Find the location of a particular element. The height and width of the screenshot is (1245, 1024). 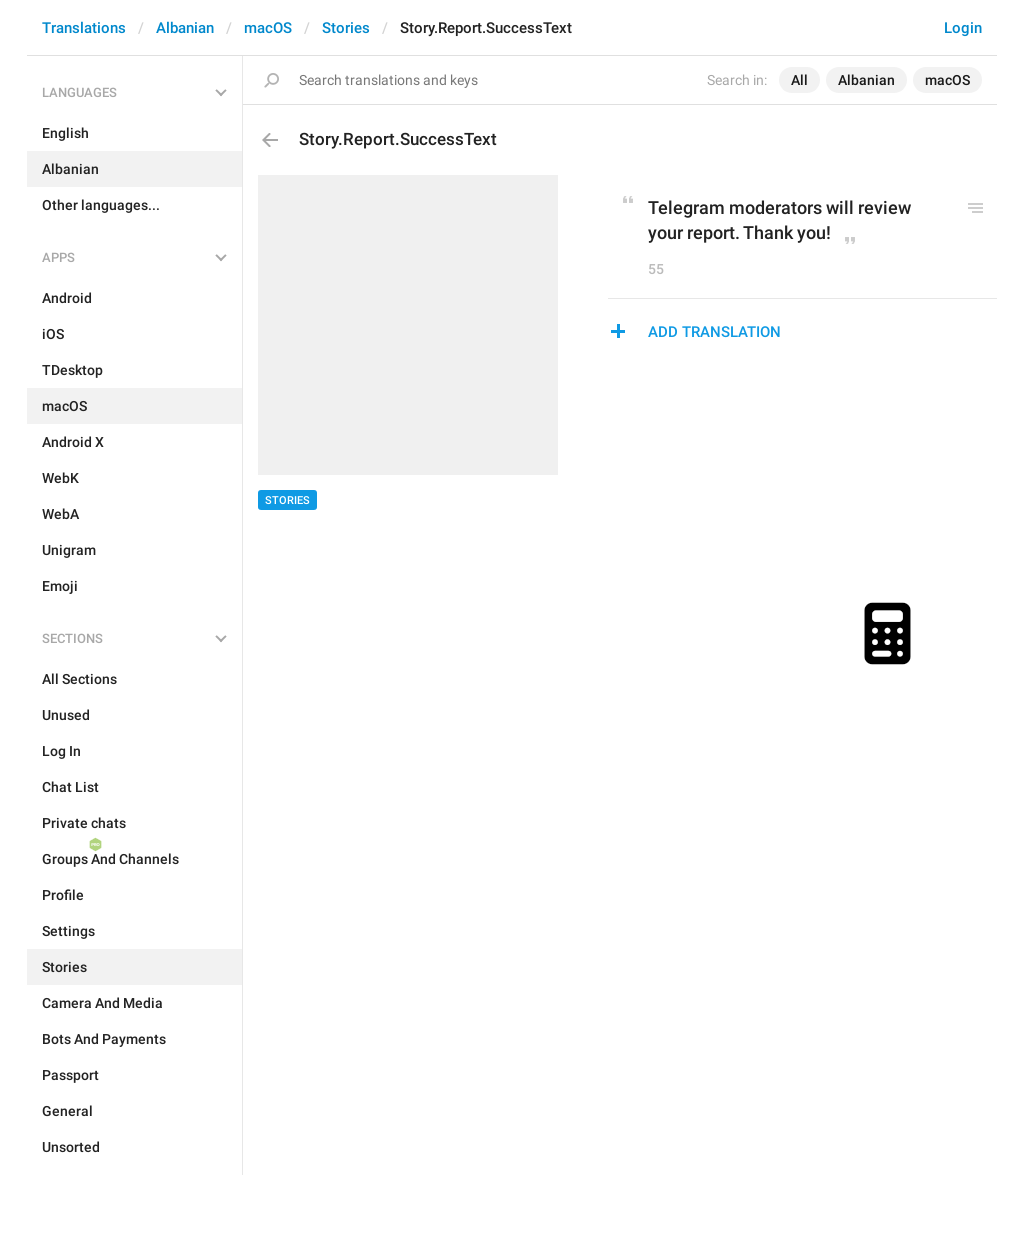

themeco brand logo is located at coordinates (95, 844).